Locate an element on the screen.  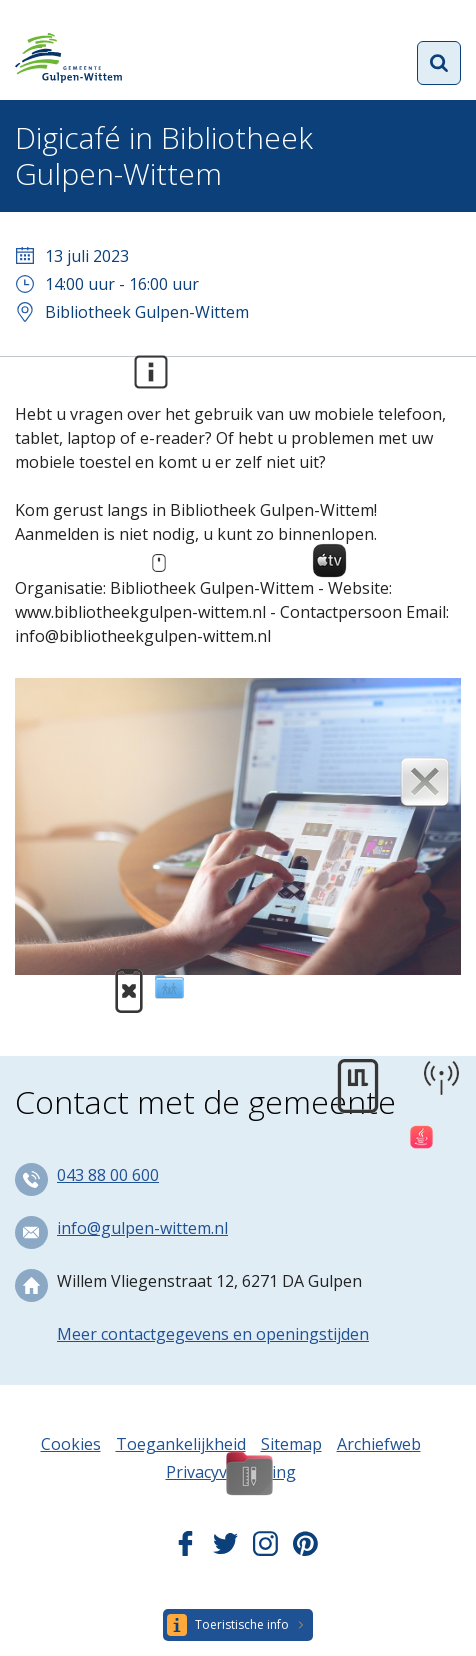
access mouse settings is located at coordinates (159, 563).